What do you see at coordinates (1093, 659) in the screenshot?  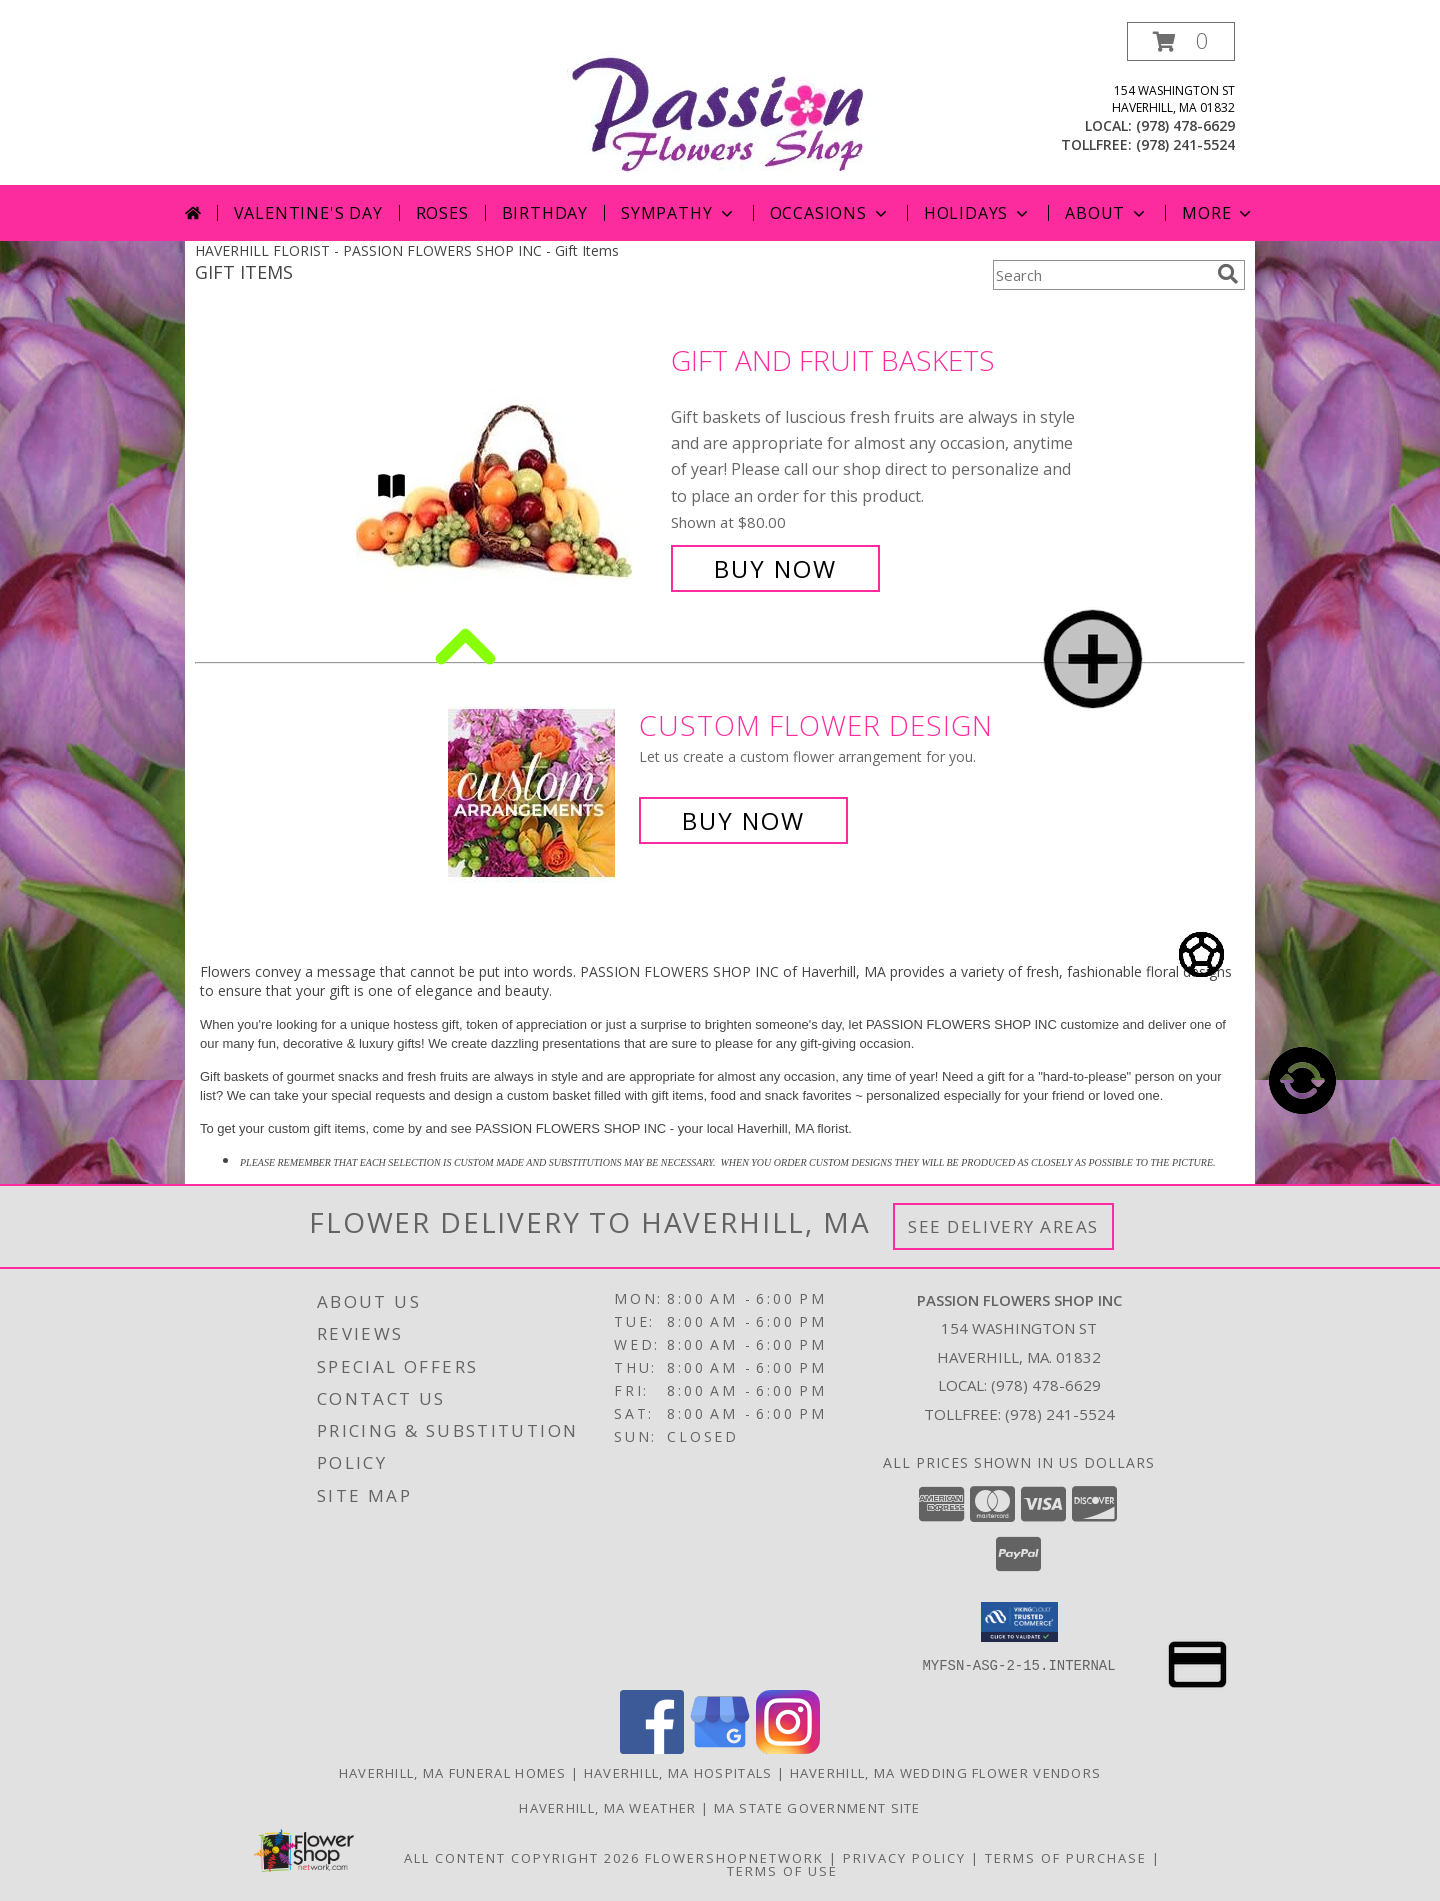 I see `add a new item` at bounding box center [1093, 659].